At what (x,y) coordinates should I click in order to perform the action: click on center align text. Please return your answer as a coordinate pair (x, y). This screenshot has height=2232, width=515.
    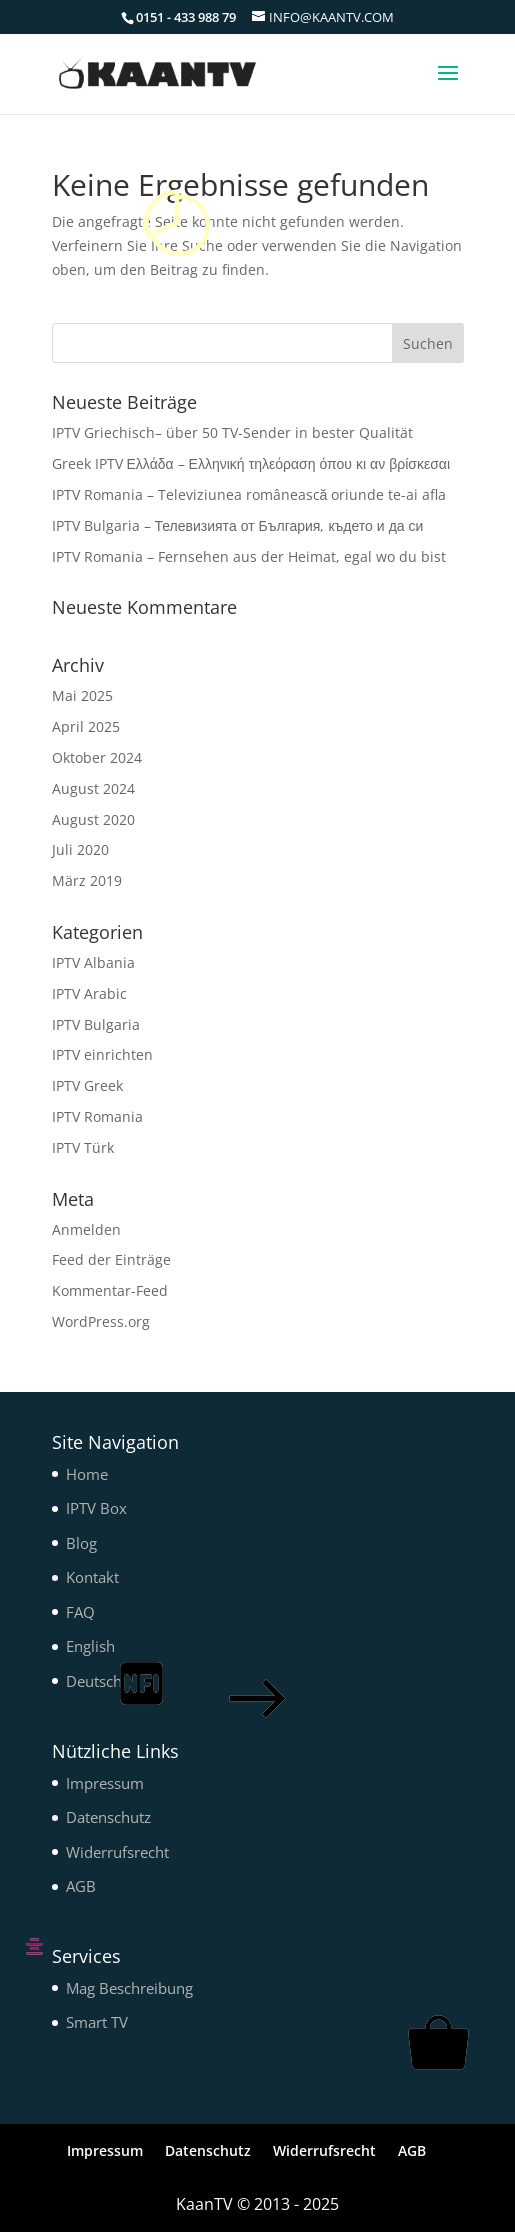
    Looking at the image, I should click on (34, 1946).